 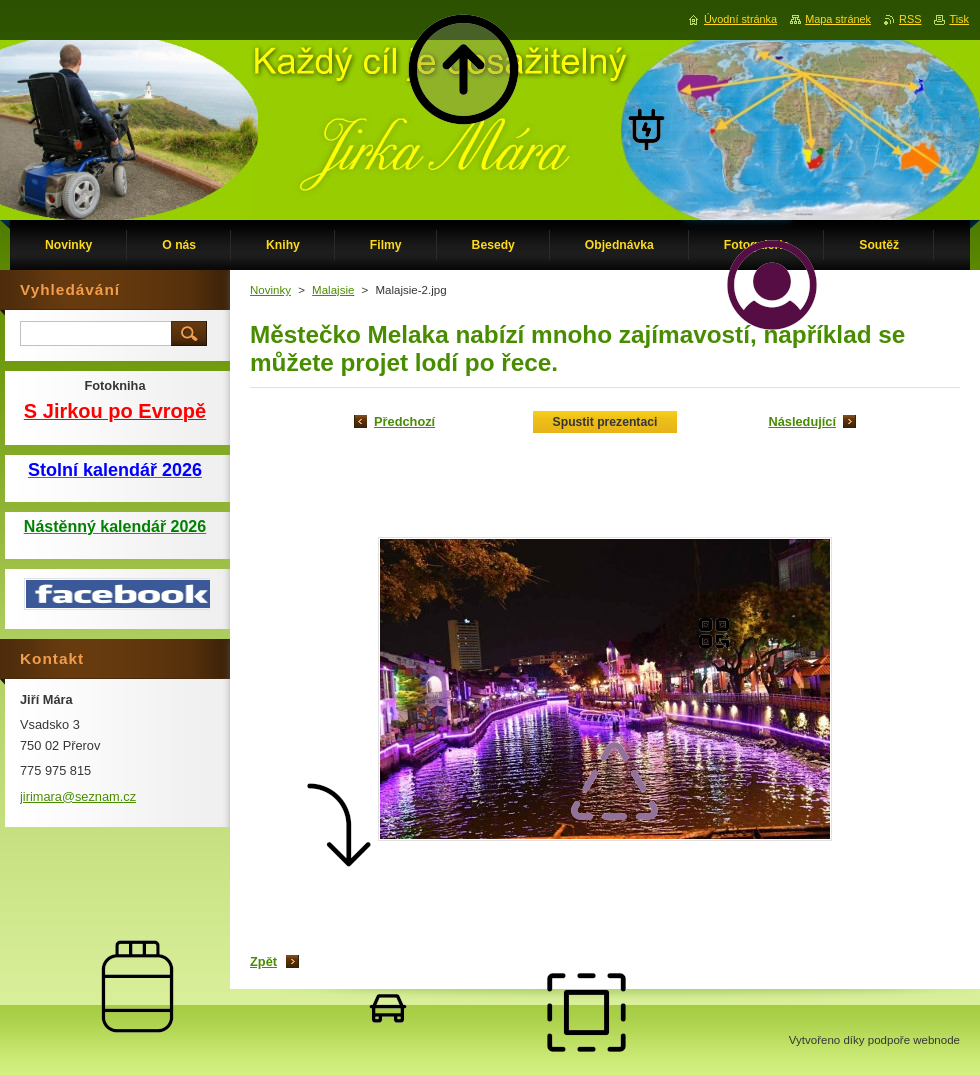 What do you see at coordinates (614, 782) in the screenshot?
I see `indicates a draft or incomplete state` at bounding box center [614, 782].